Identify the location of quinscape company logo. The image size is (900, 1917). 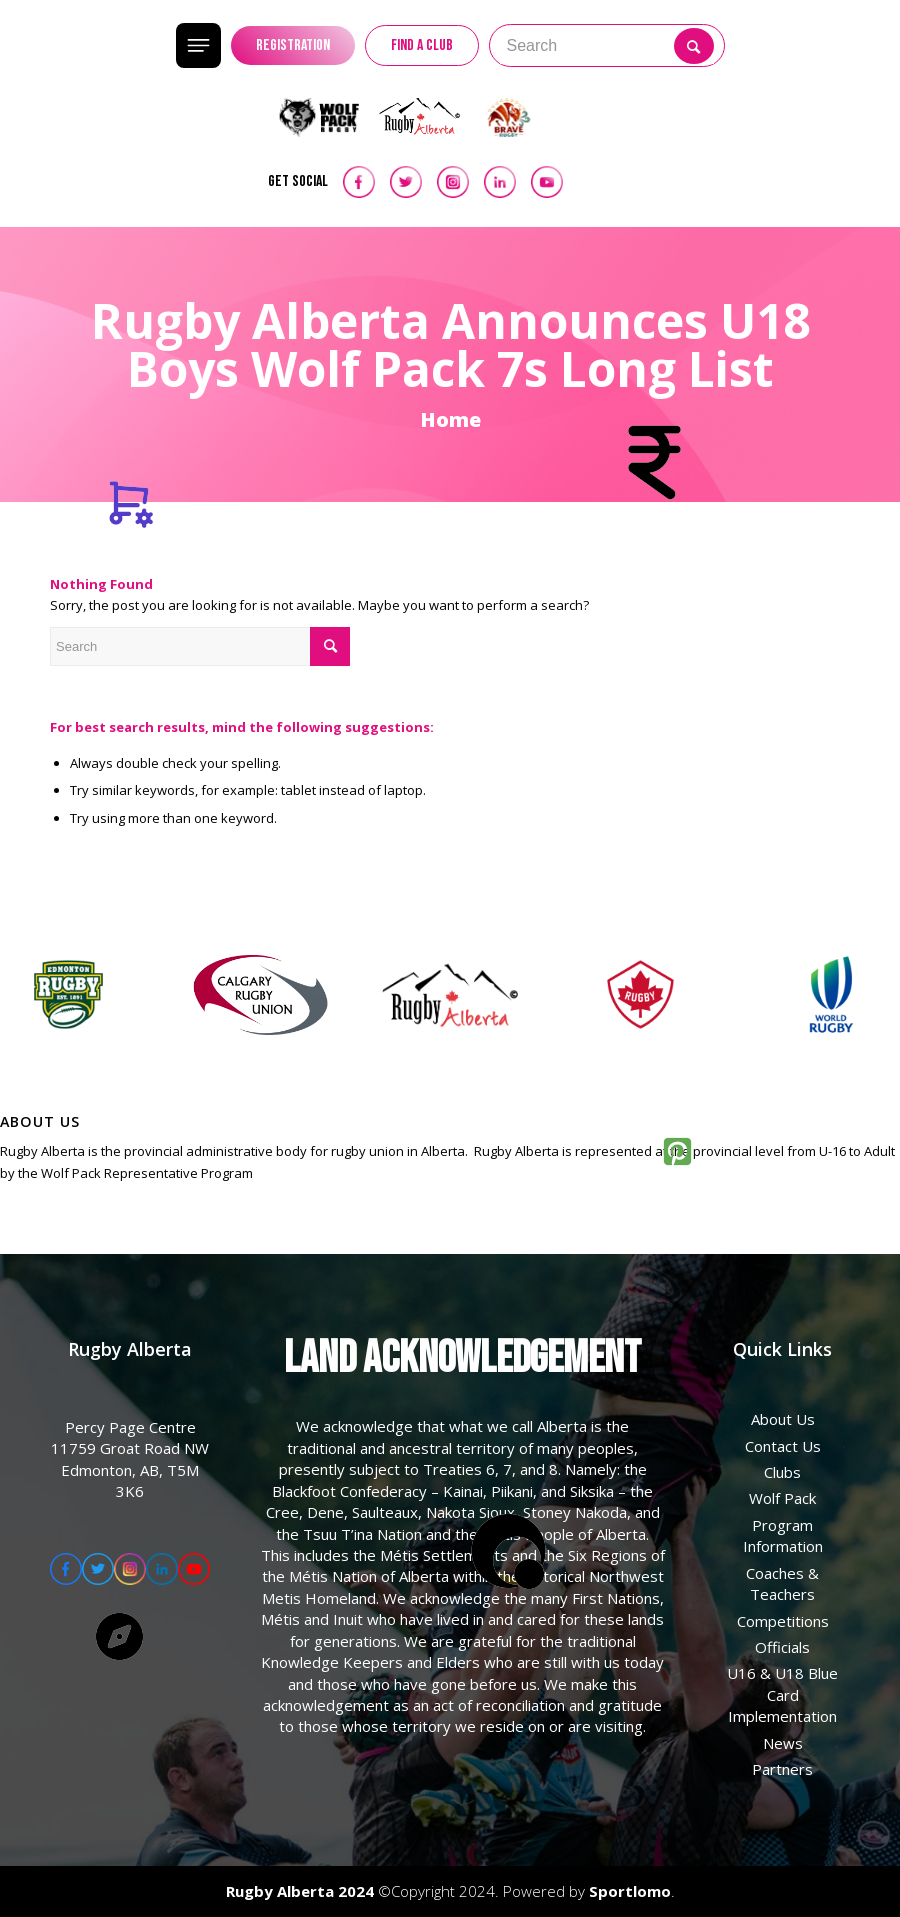
(508, 1551).